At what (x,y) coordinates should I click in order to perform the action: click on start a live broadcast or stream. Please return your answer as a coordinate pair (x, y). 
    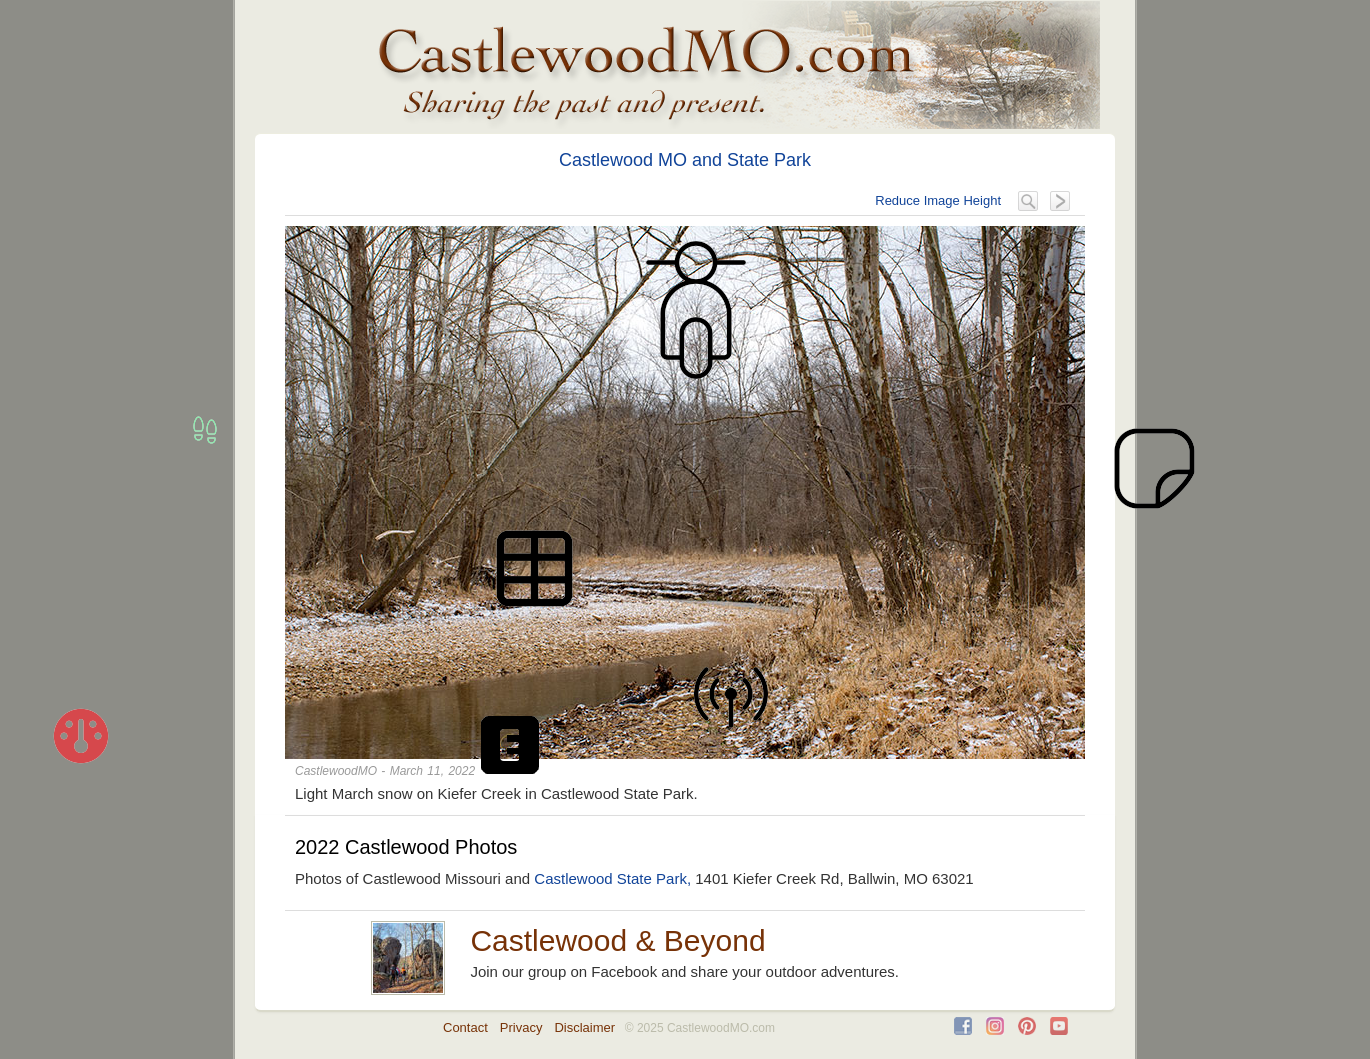
    Looking at the image, I should click on (731, 697).